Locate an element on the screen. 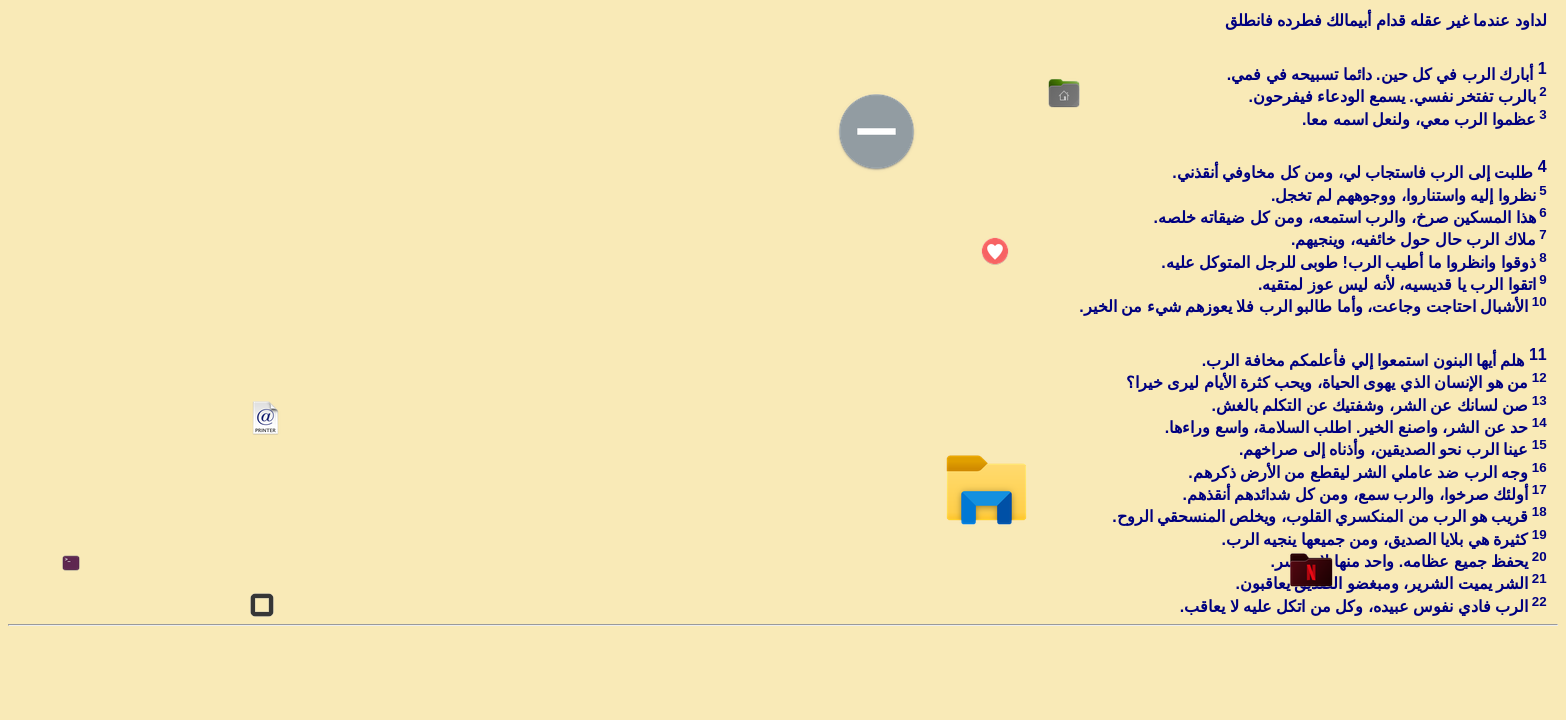 This screenshot has height=720, width=1566. open windows file explorer is located at coordinates (986, 488).